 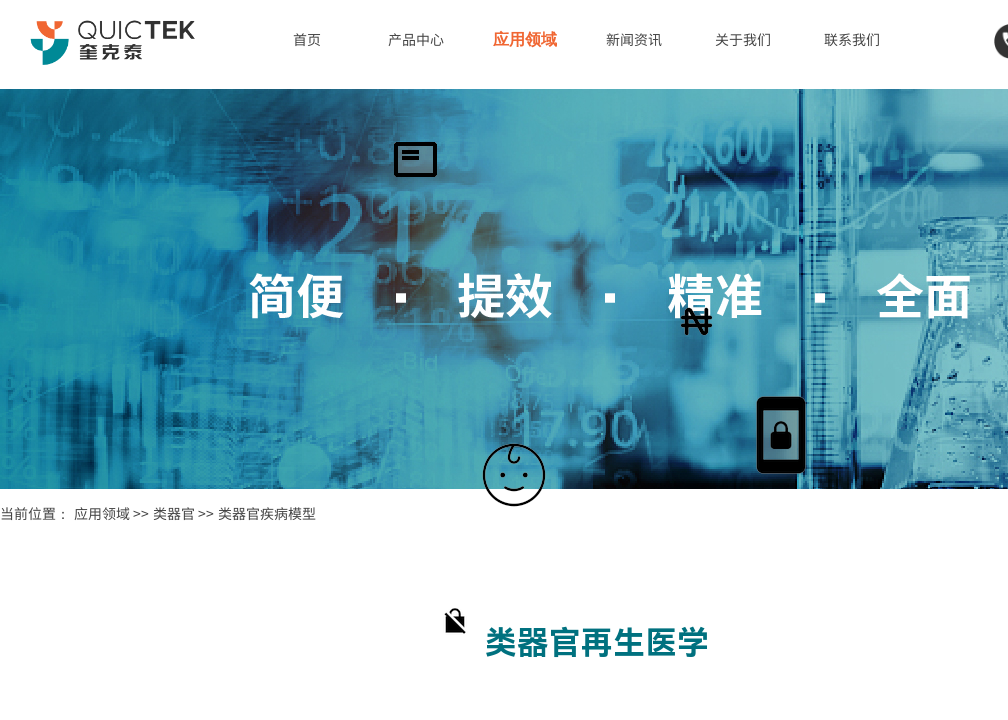 What do you see at coordinates (696, 321) in the screenshot?
I see `indicates Nigerian naira currency` at bounding box center [696, 321].